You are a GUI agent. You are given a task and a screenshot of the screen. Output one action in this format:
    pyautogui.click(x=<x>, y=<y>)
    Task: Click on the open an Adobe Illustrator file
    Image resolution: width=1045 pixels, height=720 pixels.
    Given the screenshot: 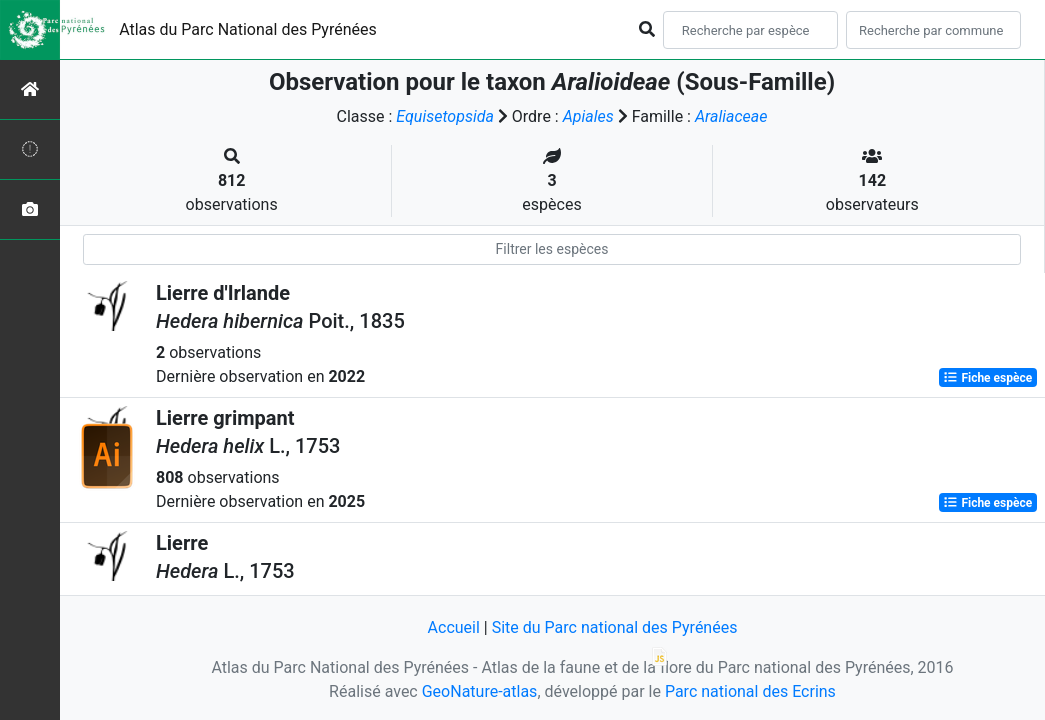 What is the action you would take?
    pyautogui.click(x=107, y=456)
    